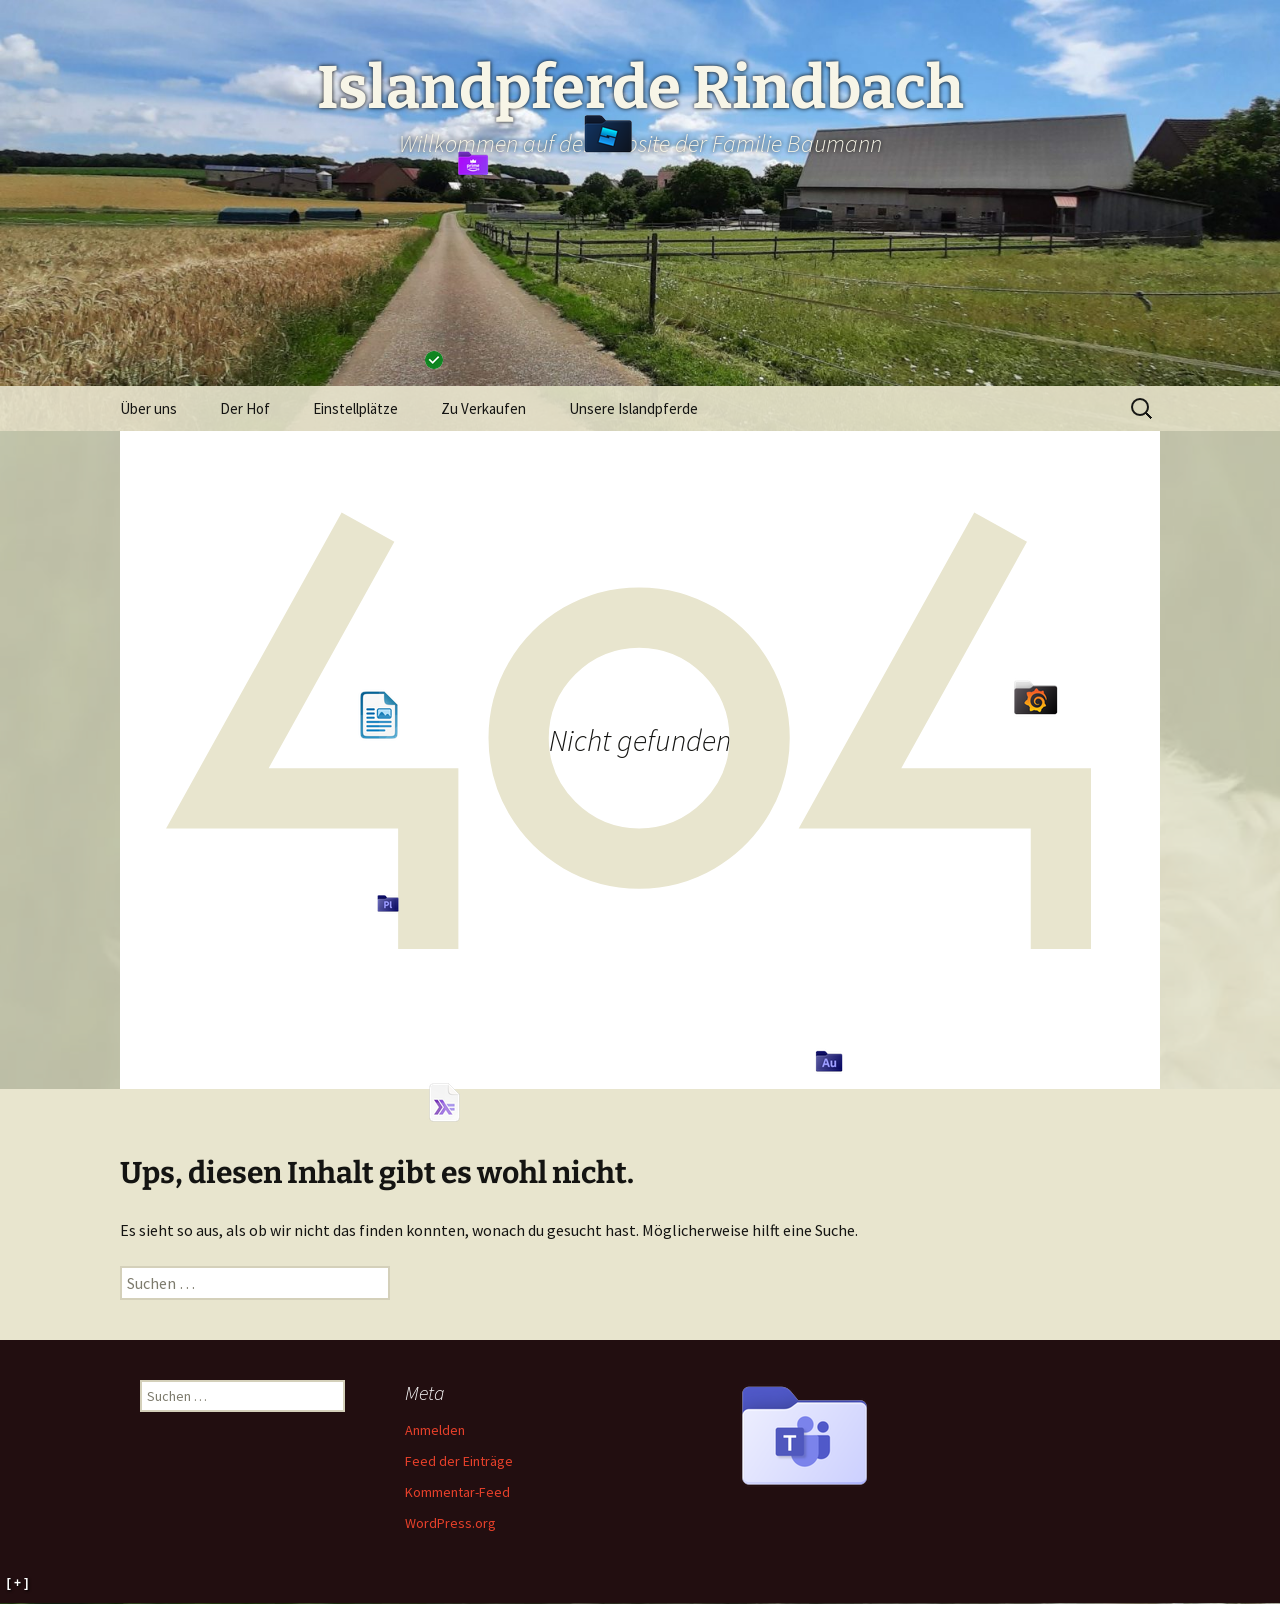 This screenshot has width=1280, height=1604. Describe the element at coordinates (608, 135) in the screenshot. I see `open Roblox Studio project files` at that location.